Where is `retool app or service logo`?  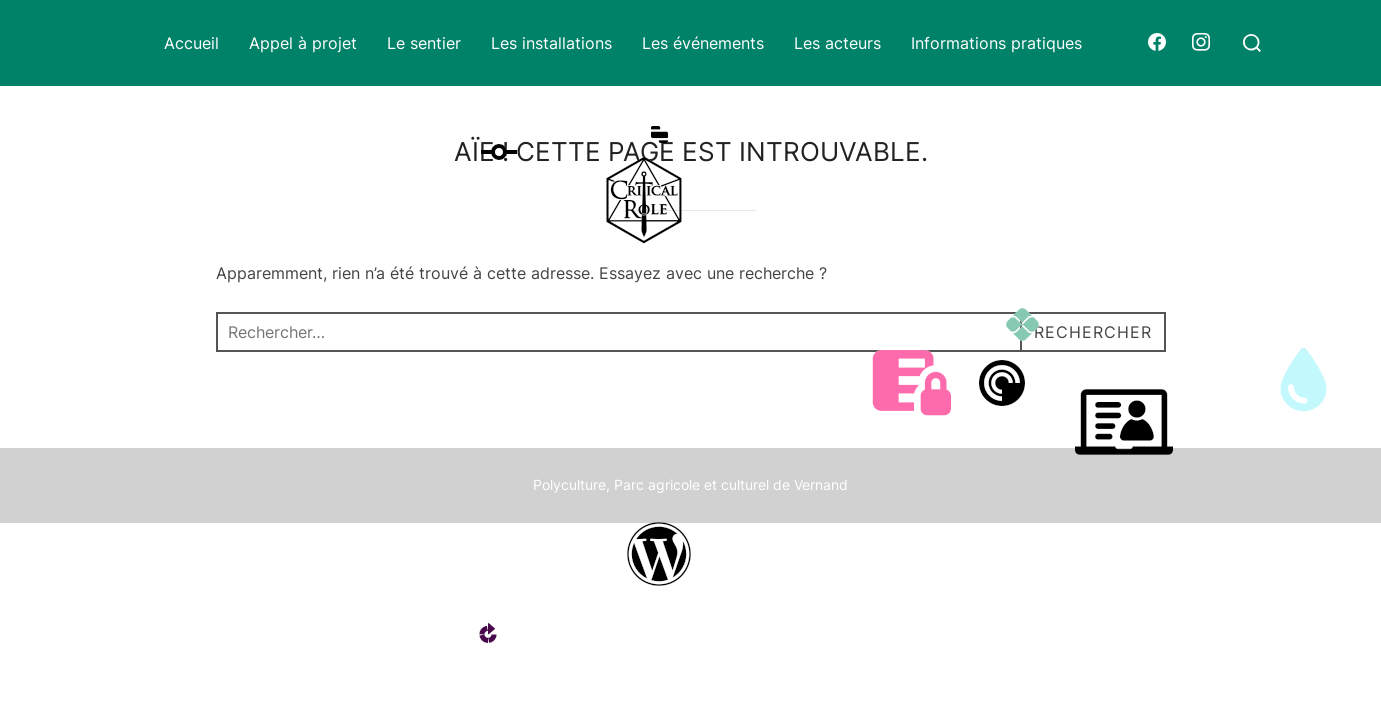 retool app or service logo is located at coordinates (659, 134).